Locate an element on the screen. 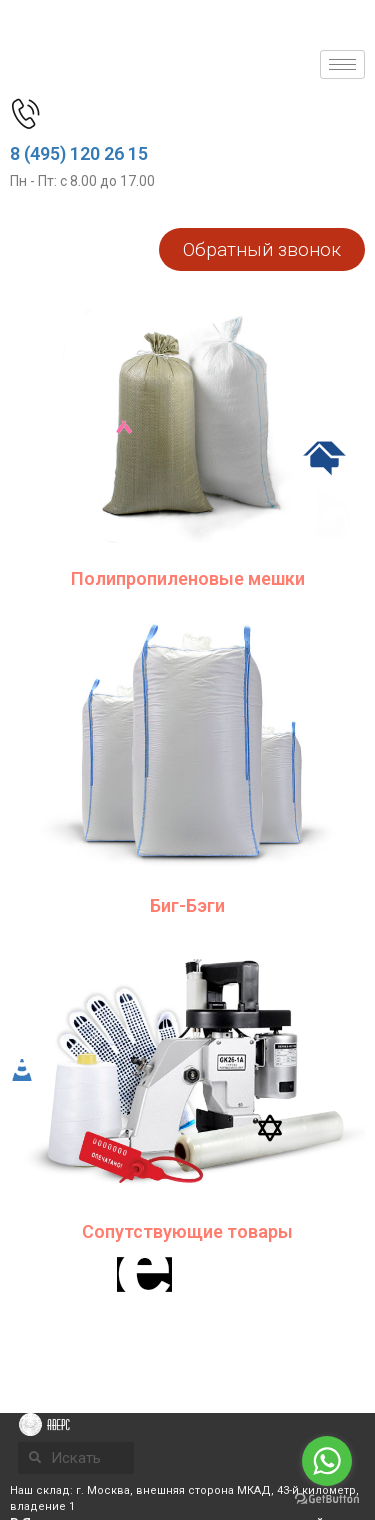  open the Untappd app is located at coordinates (124, 427).